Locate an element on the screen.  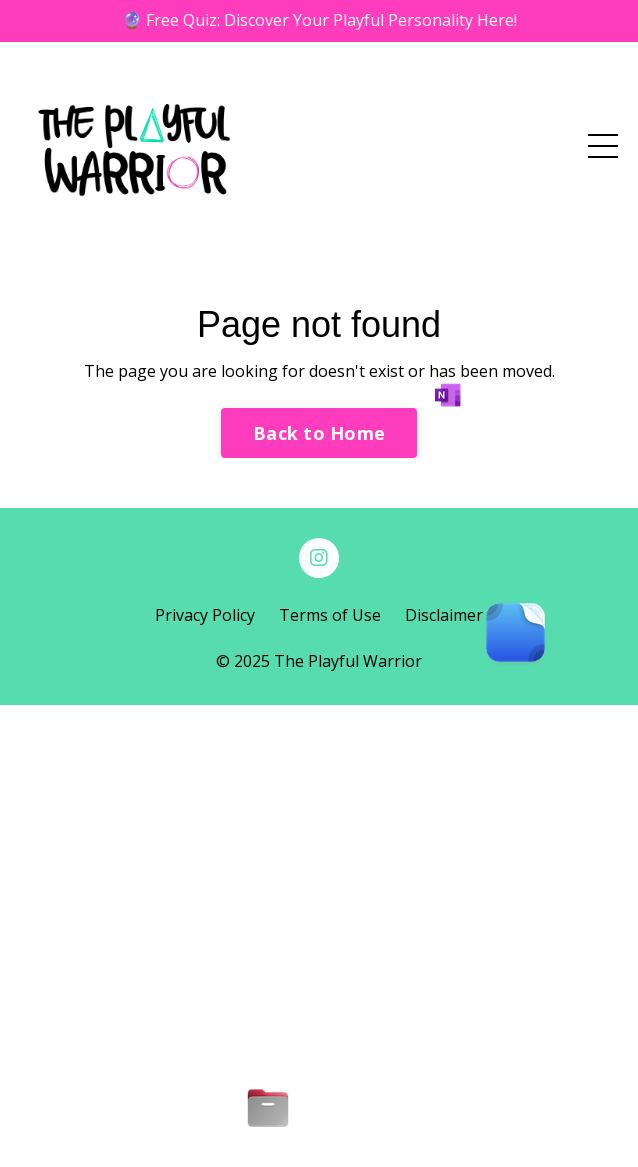
open the file manager application is located at coordinates (268, 1108).